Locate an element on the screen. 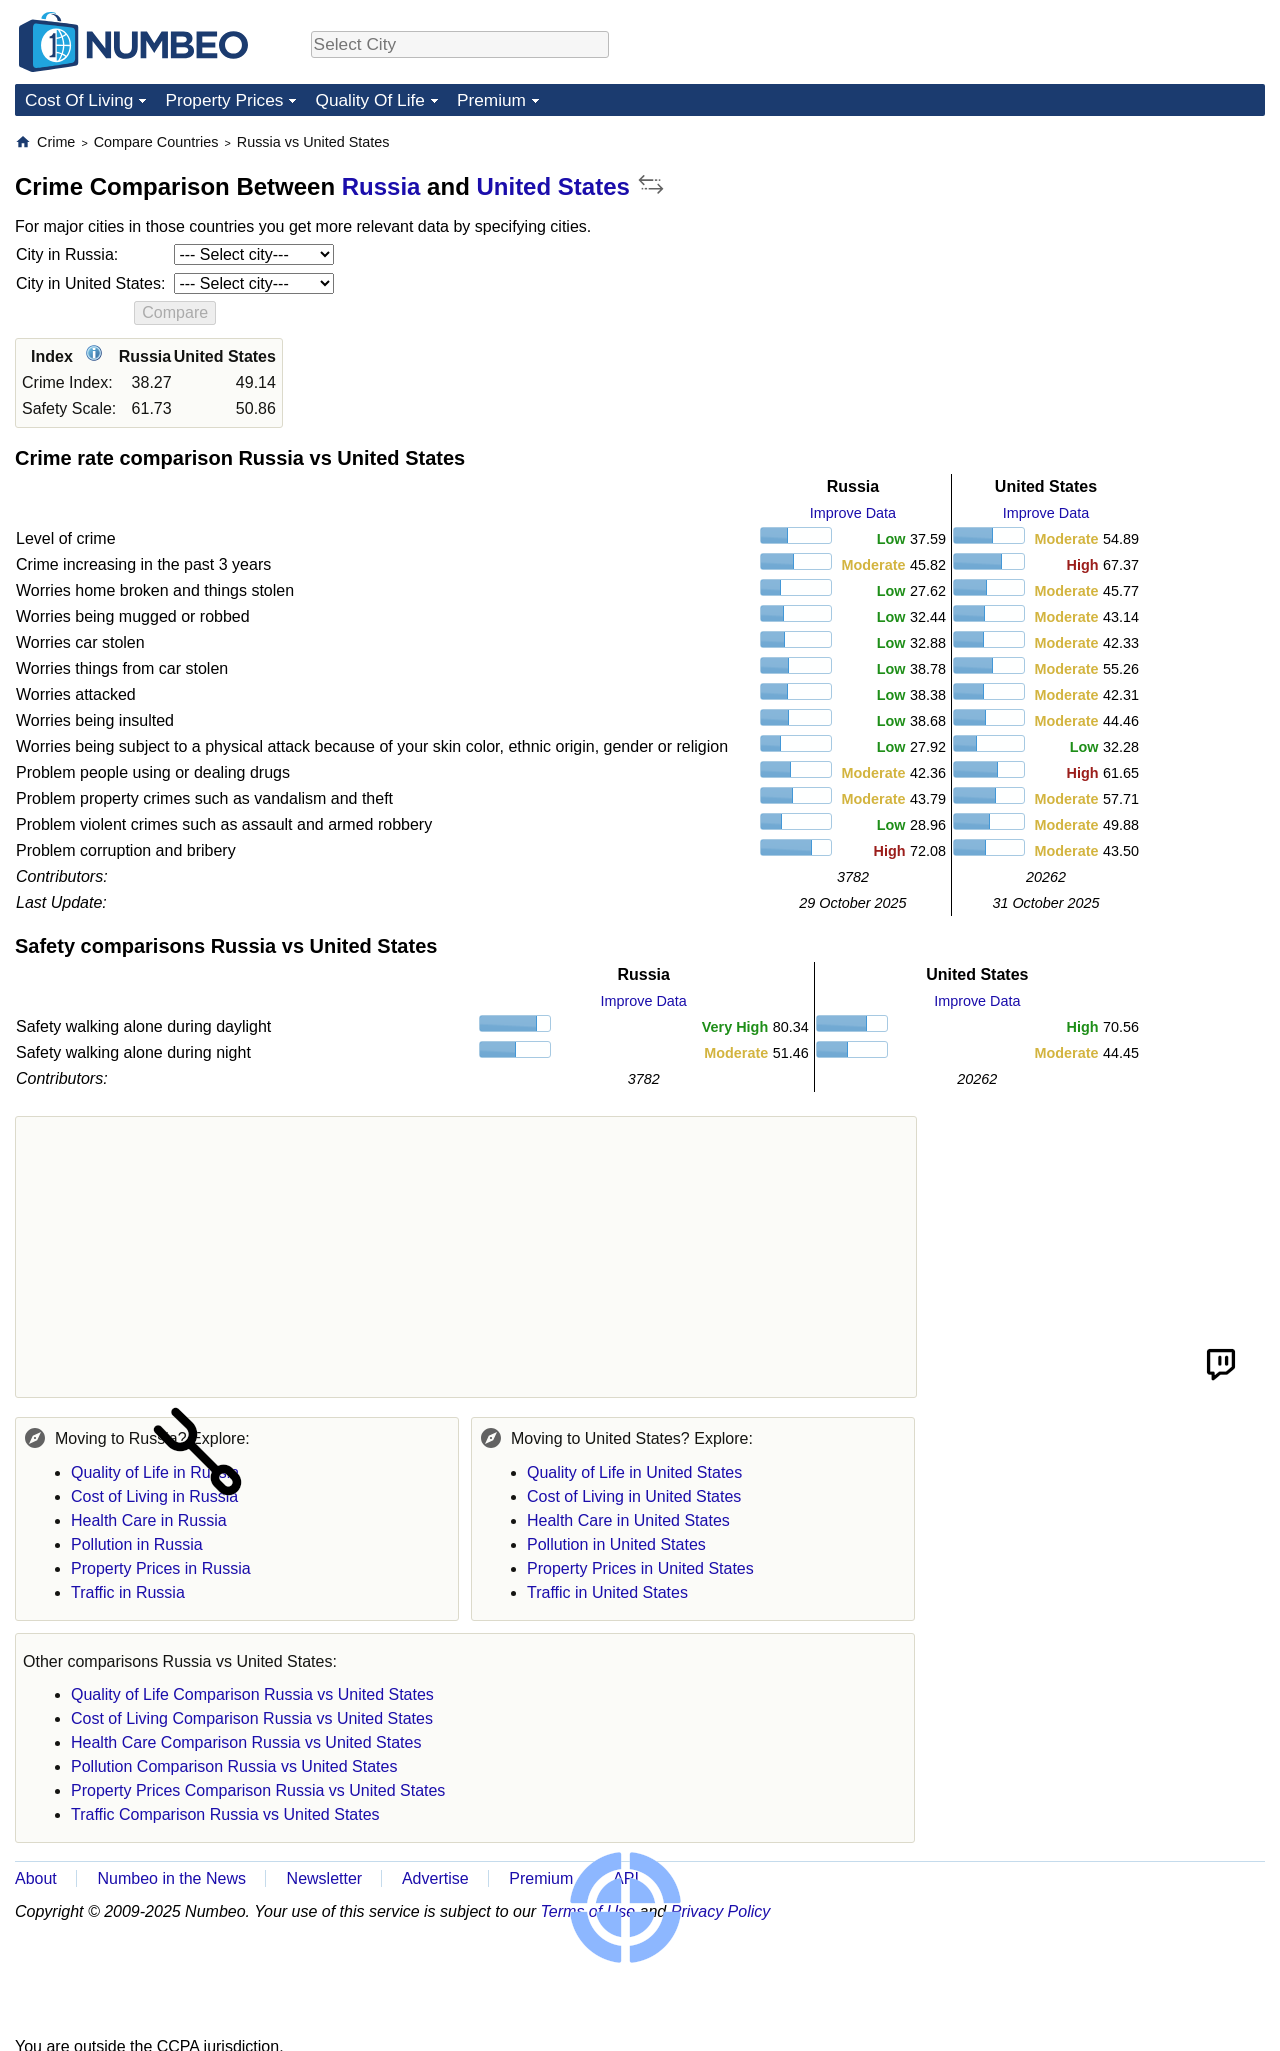  view polar chart analytics is located at coordinates (625, 1907).